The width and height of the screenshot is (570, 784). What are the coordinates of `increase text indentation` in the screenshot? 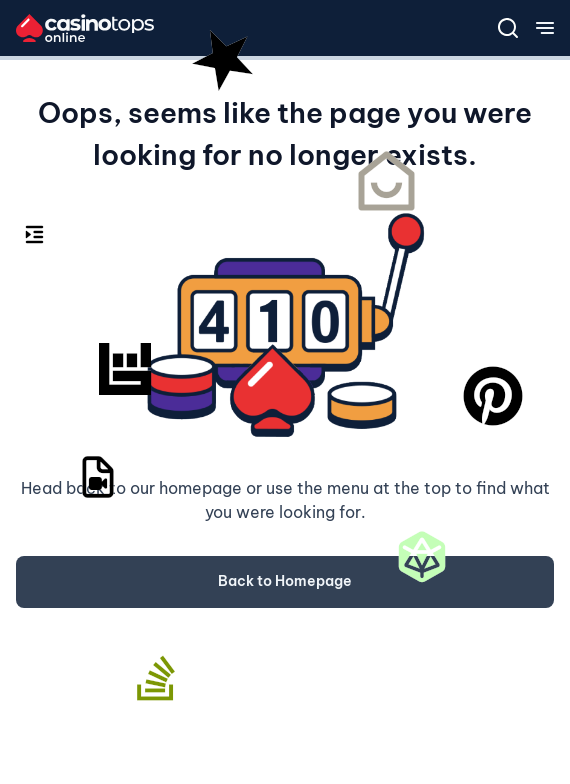 It's located at (34, 234).